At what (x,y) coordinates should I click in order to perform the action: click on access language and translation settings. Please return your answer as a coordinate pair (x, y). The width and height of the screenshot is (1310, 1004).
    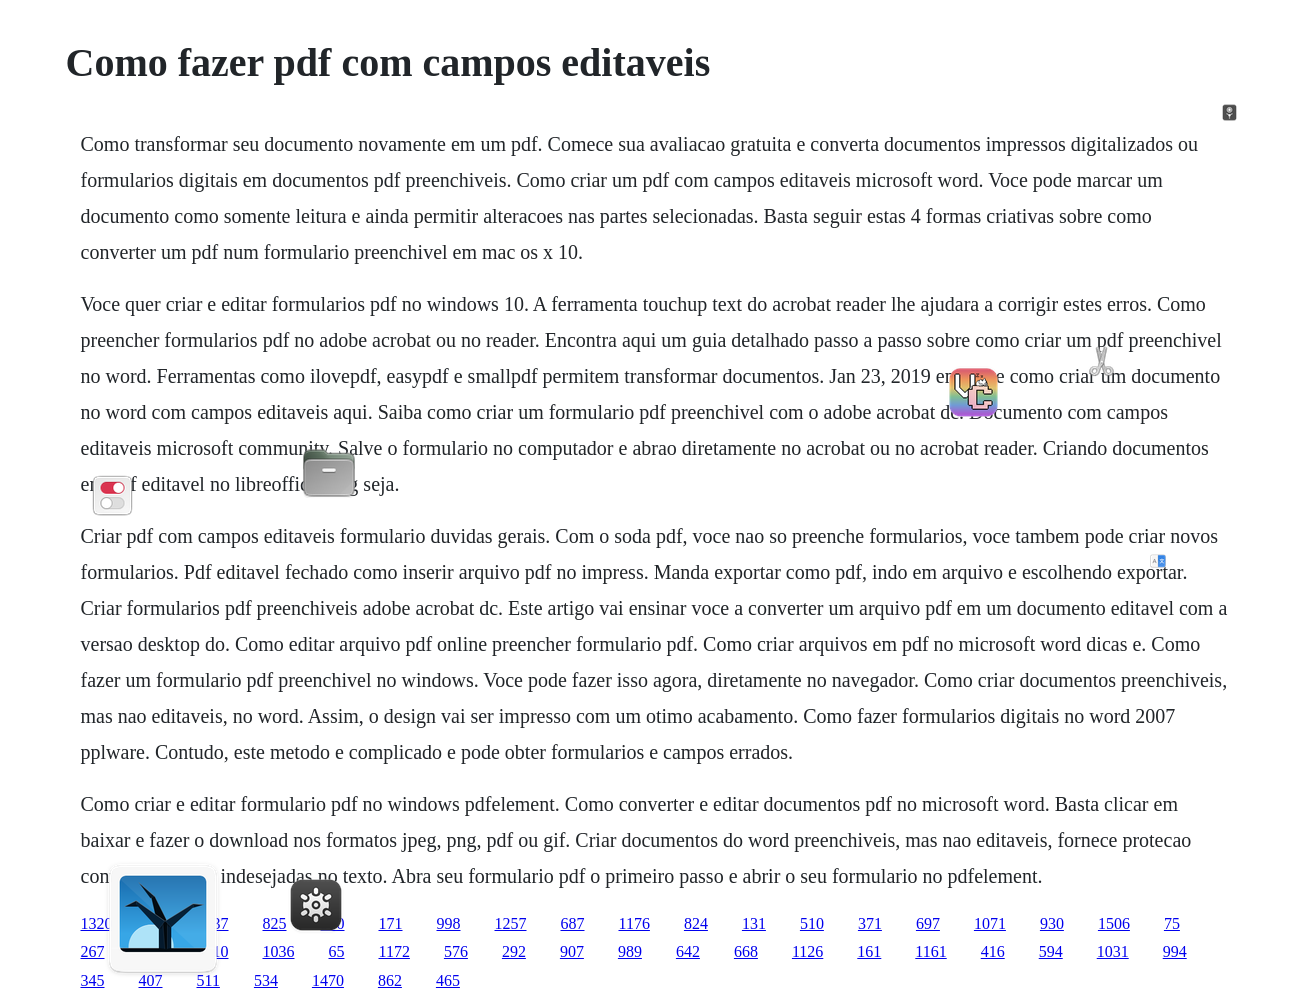
    Looking at the image, I should click on (1158, 561).